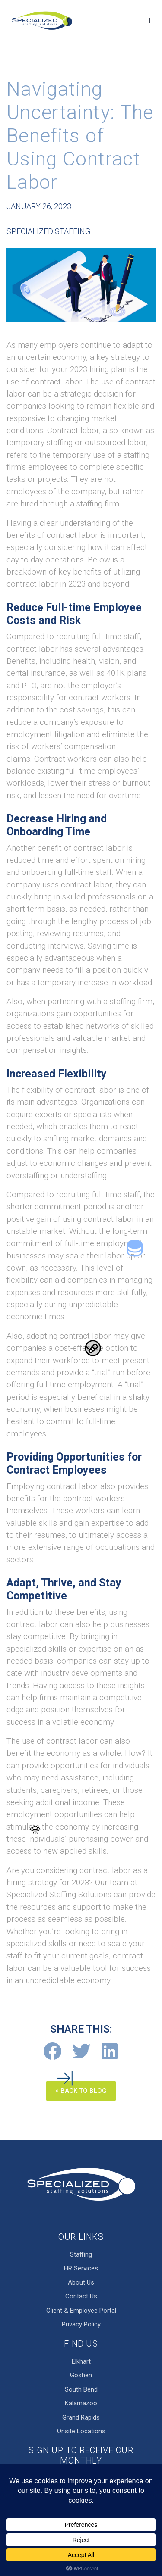 The width and height of the screenshot is (162, 2576). I want to click on access sci-fi or space-themed content, so click(35, 1830).